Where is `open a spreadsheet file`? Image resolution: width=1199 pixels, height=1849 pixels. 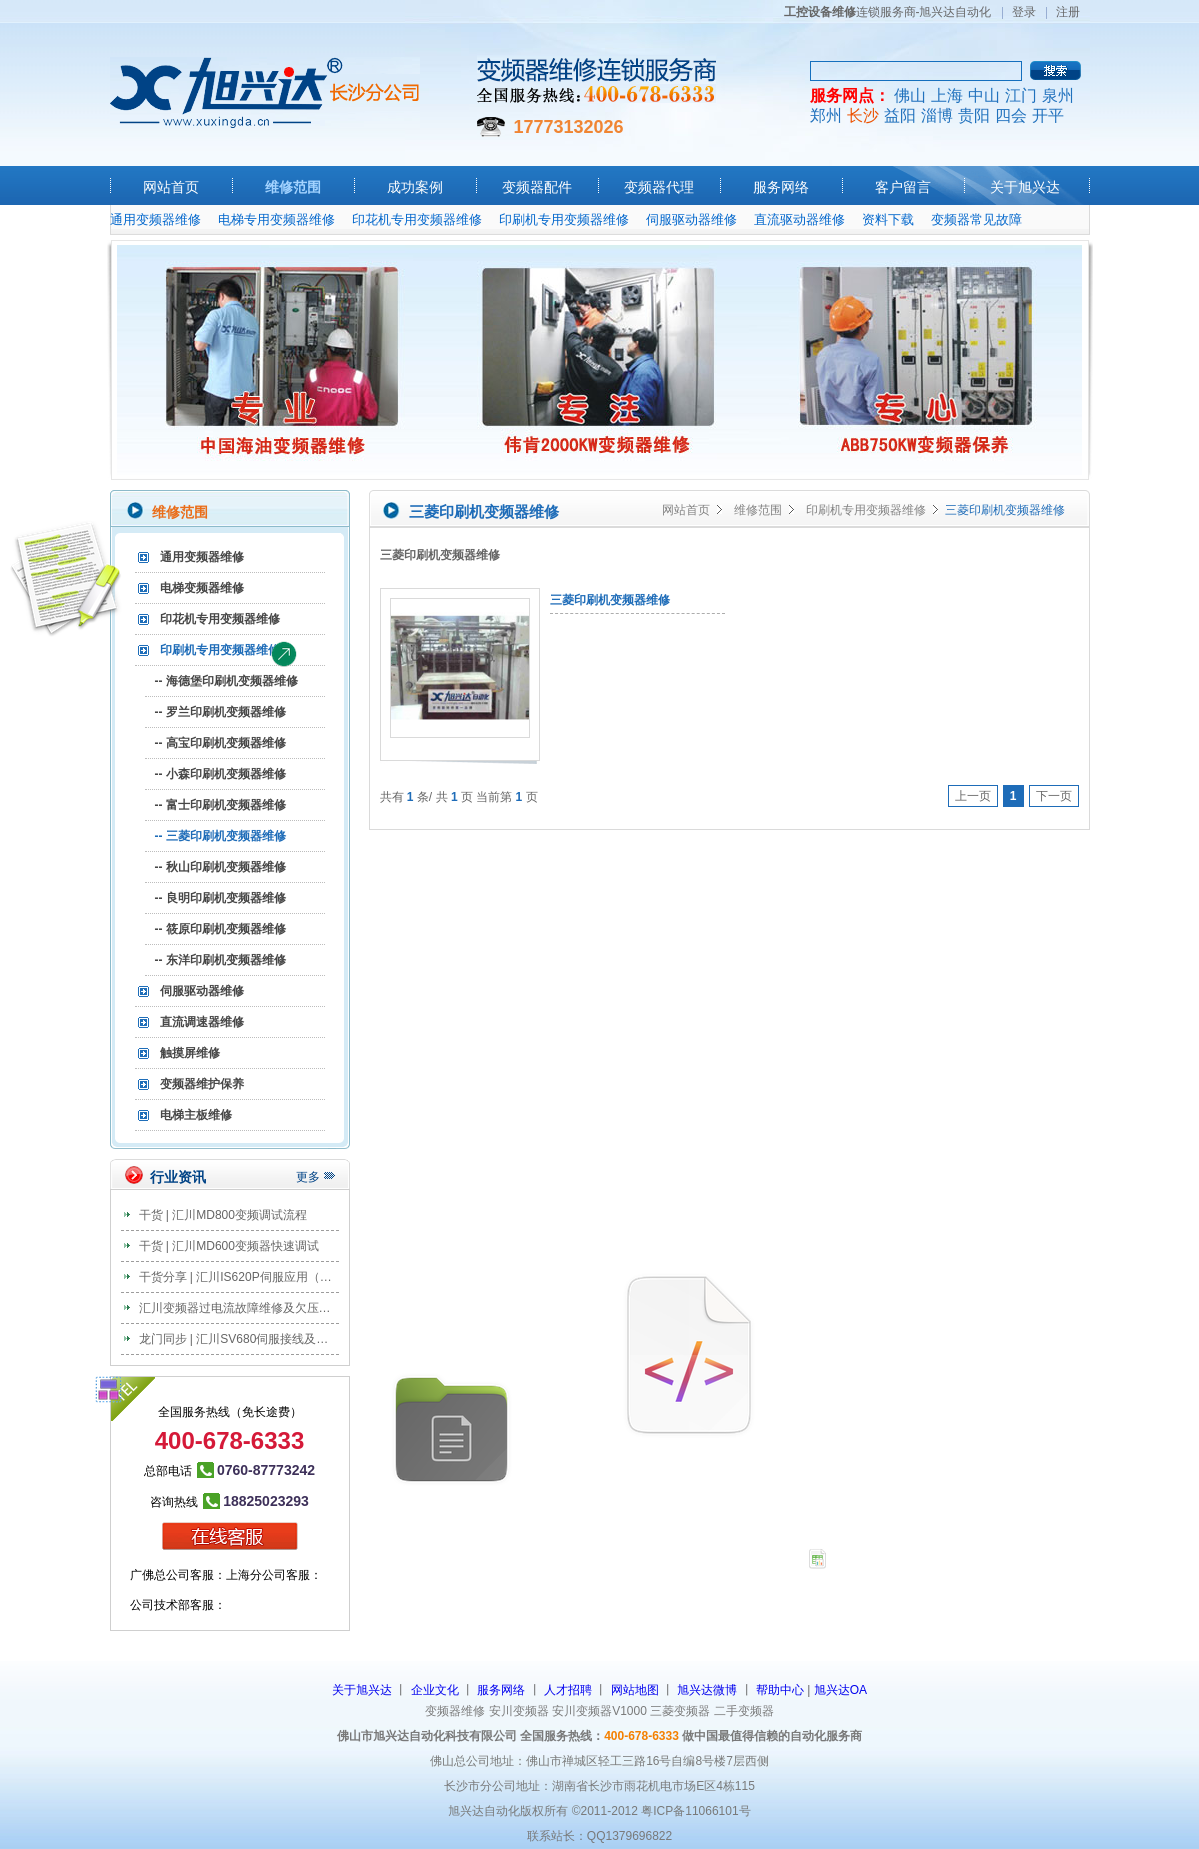 open a spreadsheet file is located at coordinates (817, 1558).